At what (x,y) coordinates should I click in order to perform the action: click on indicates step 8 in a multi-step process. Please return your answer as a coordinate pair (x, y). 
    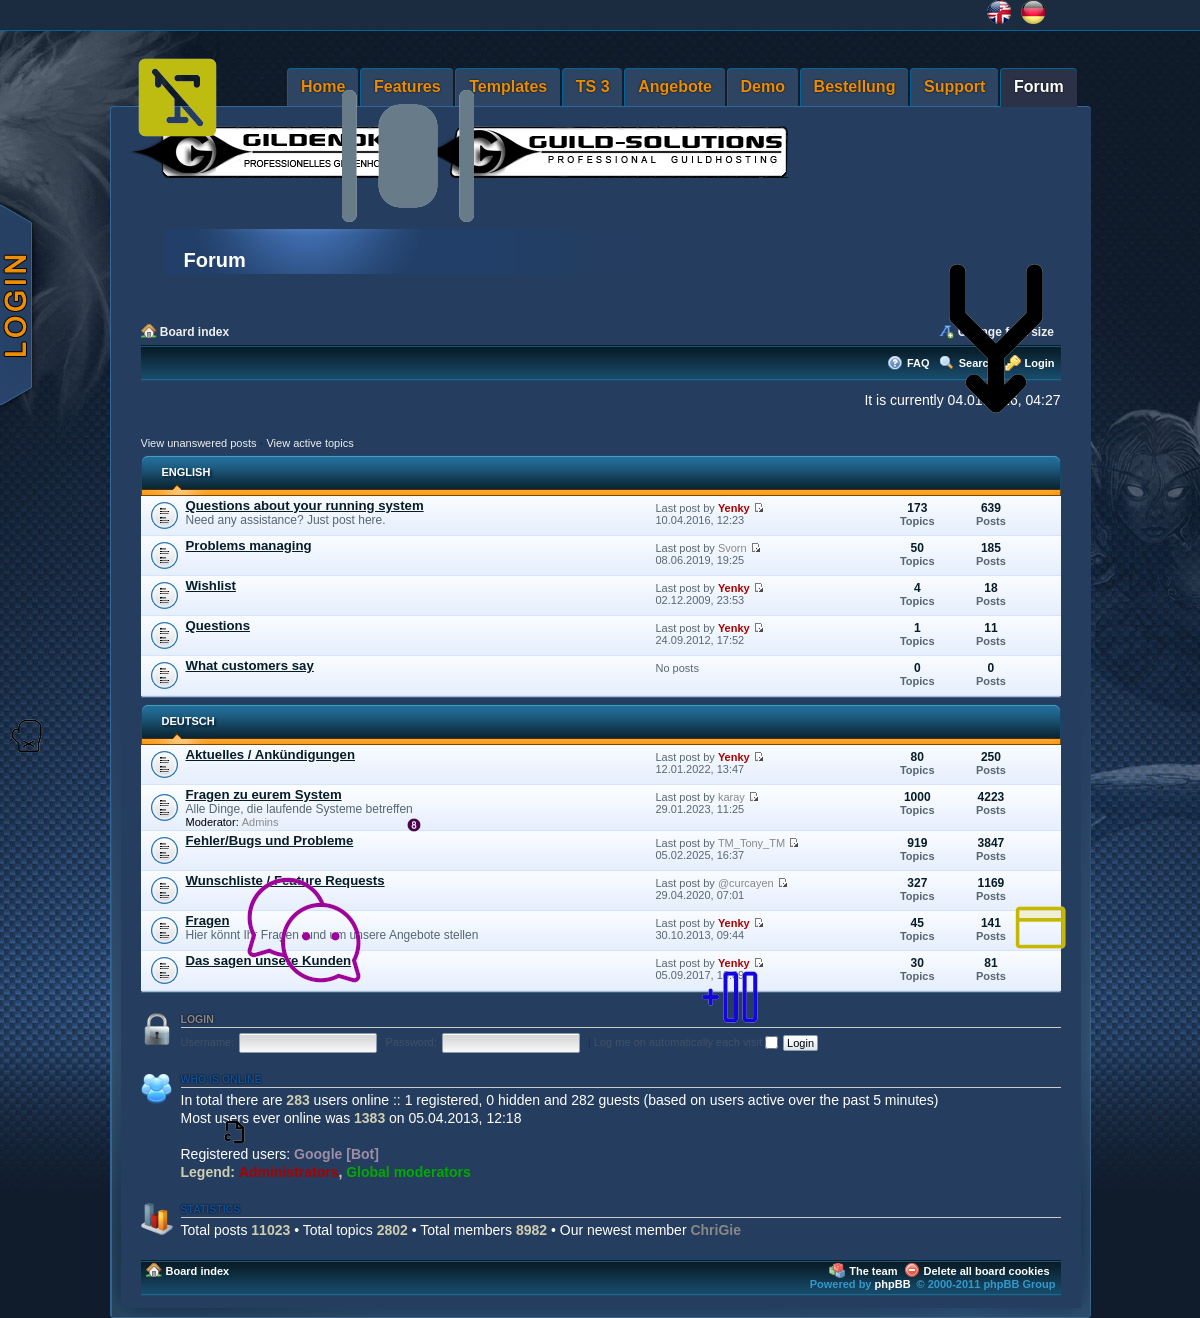
    Looking at the image, I should click on (414, 825).